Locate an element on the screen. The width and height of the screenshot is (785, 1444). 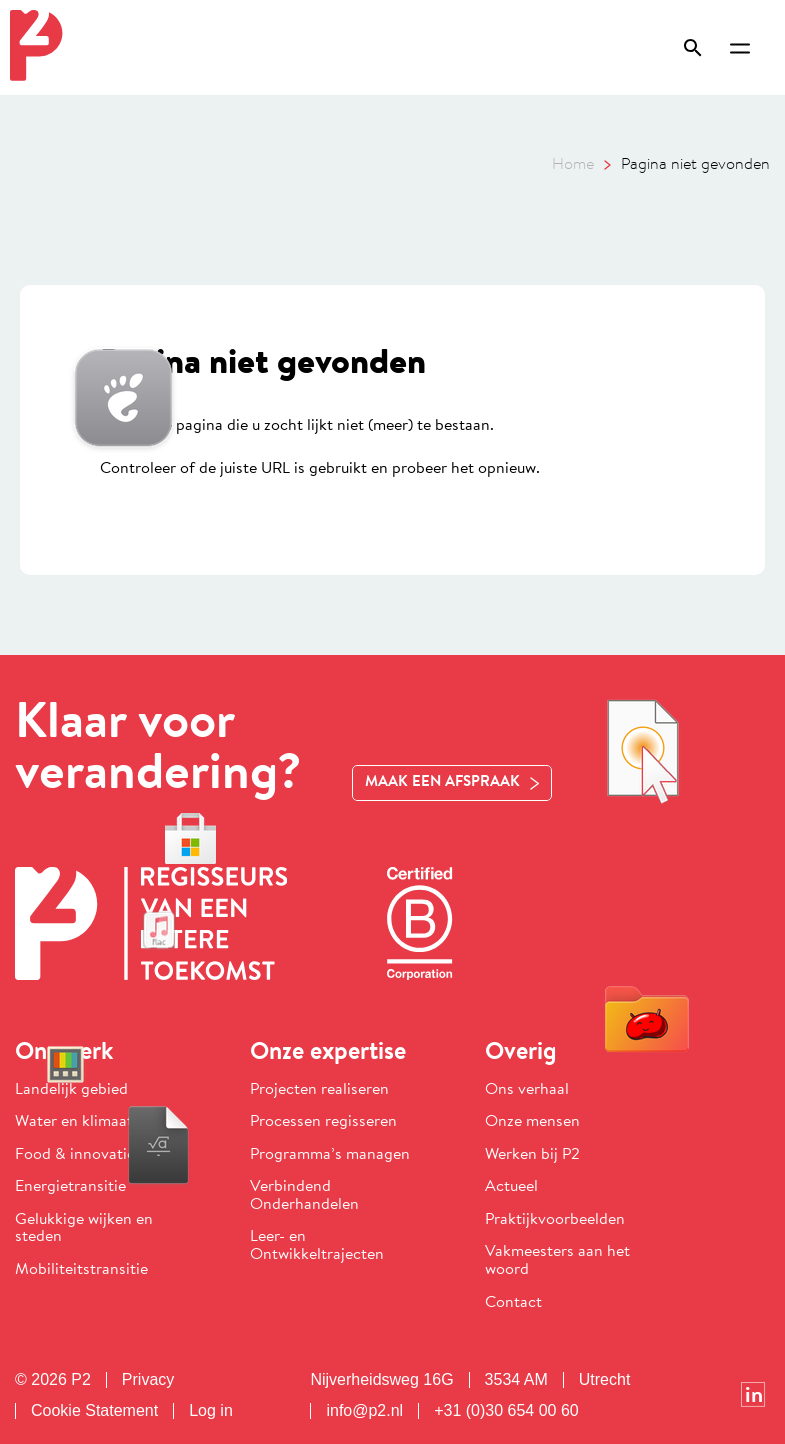
a flac audio file is located at coordinates (159, 930).